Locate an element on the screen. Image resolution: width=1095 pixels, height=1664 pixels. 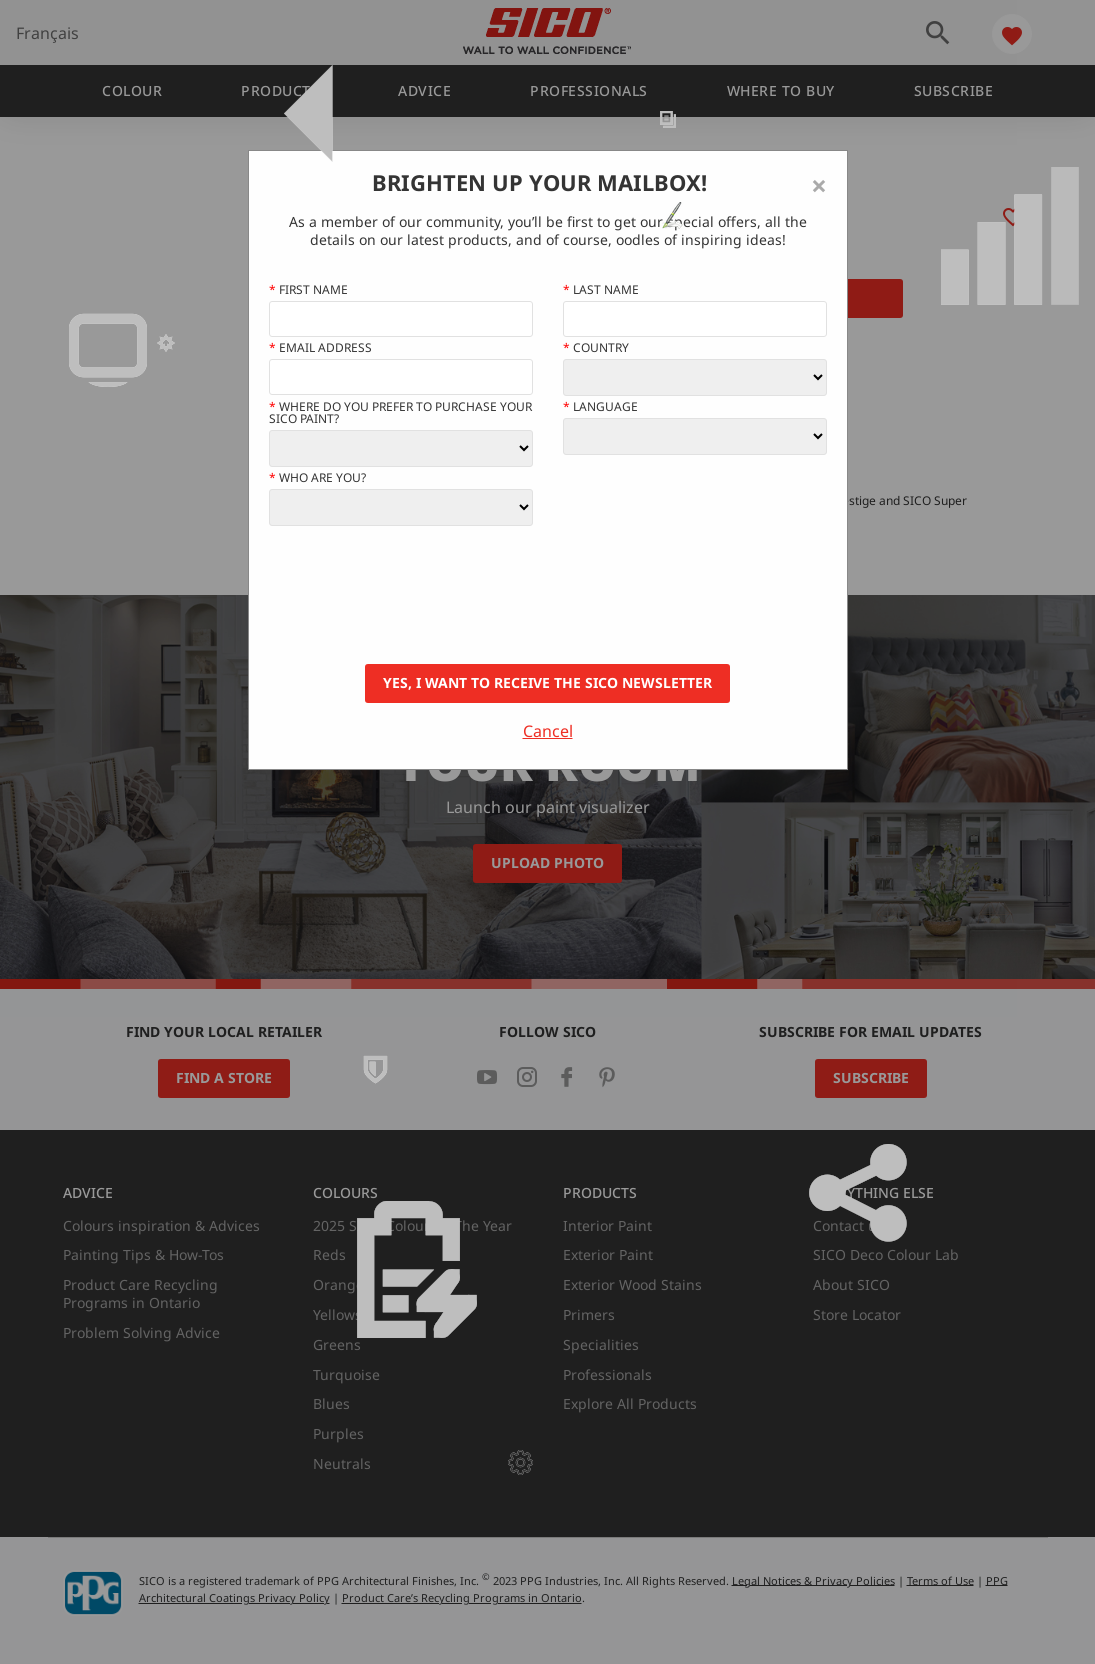
share this item with others is located at coordinates (858, 1193).